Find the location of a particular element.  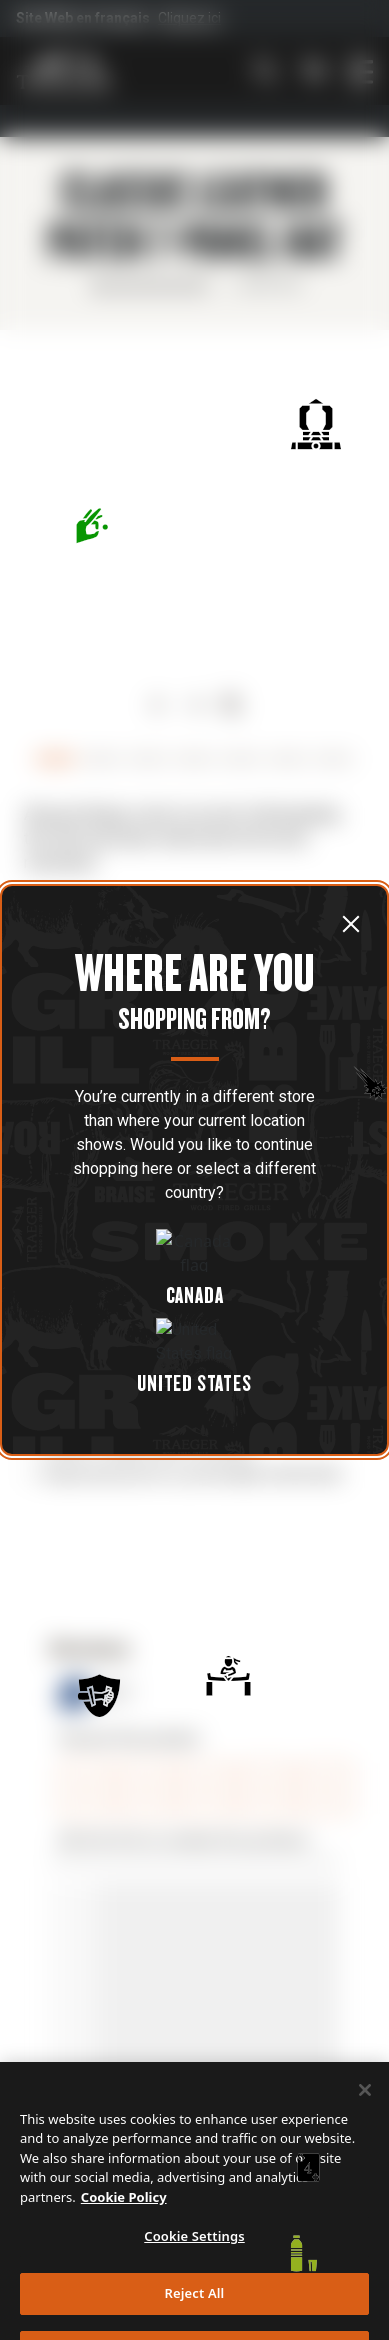

indicates a meteor shower or cosmic event in-game is located at coordinates (370, 1083).